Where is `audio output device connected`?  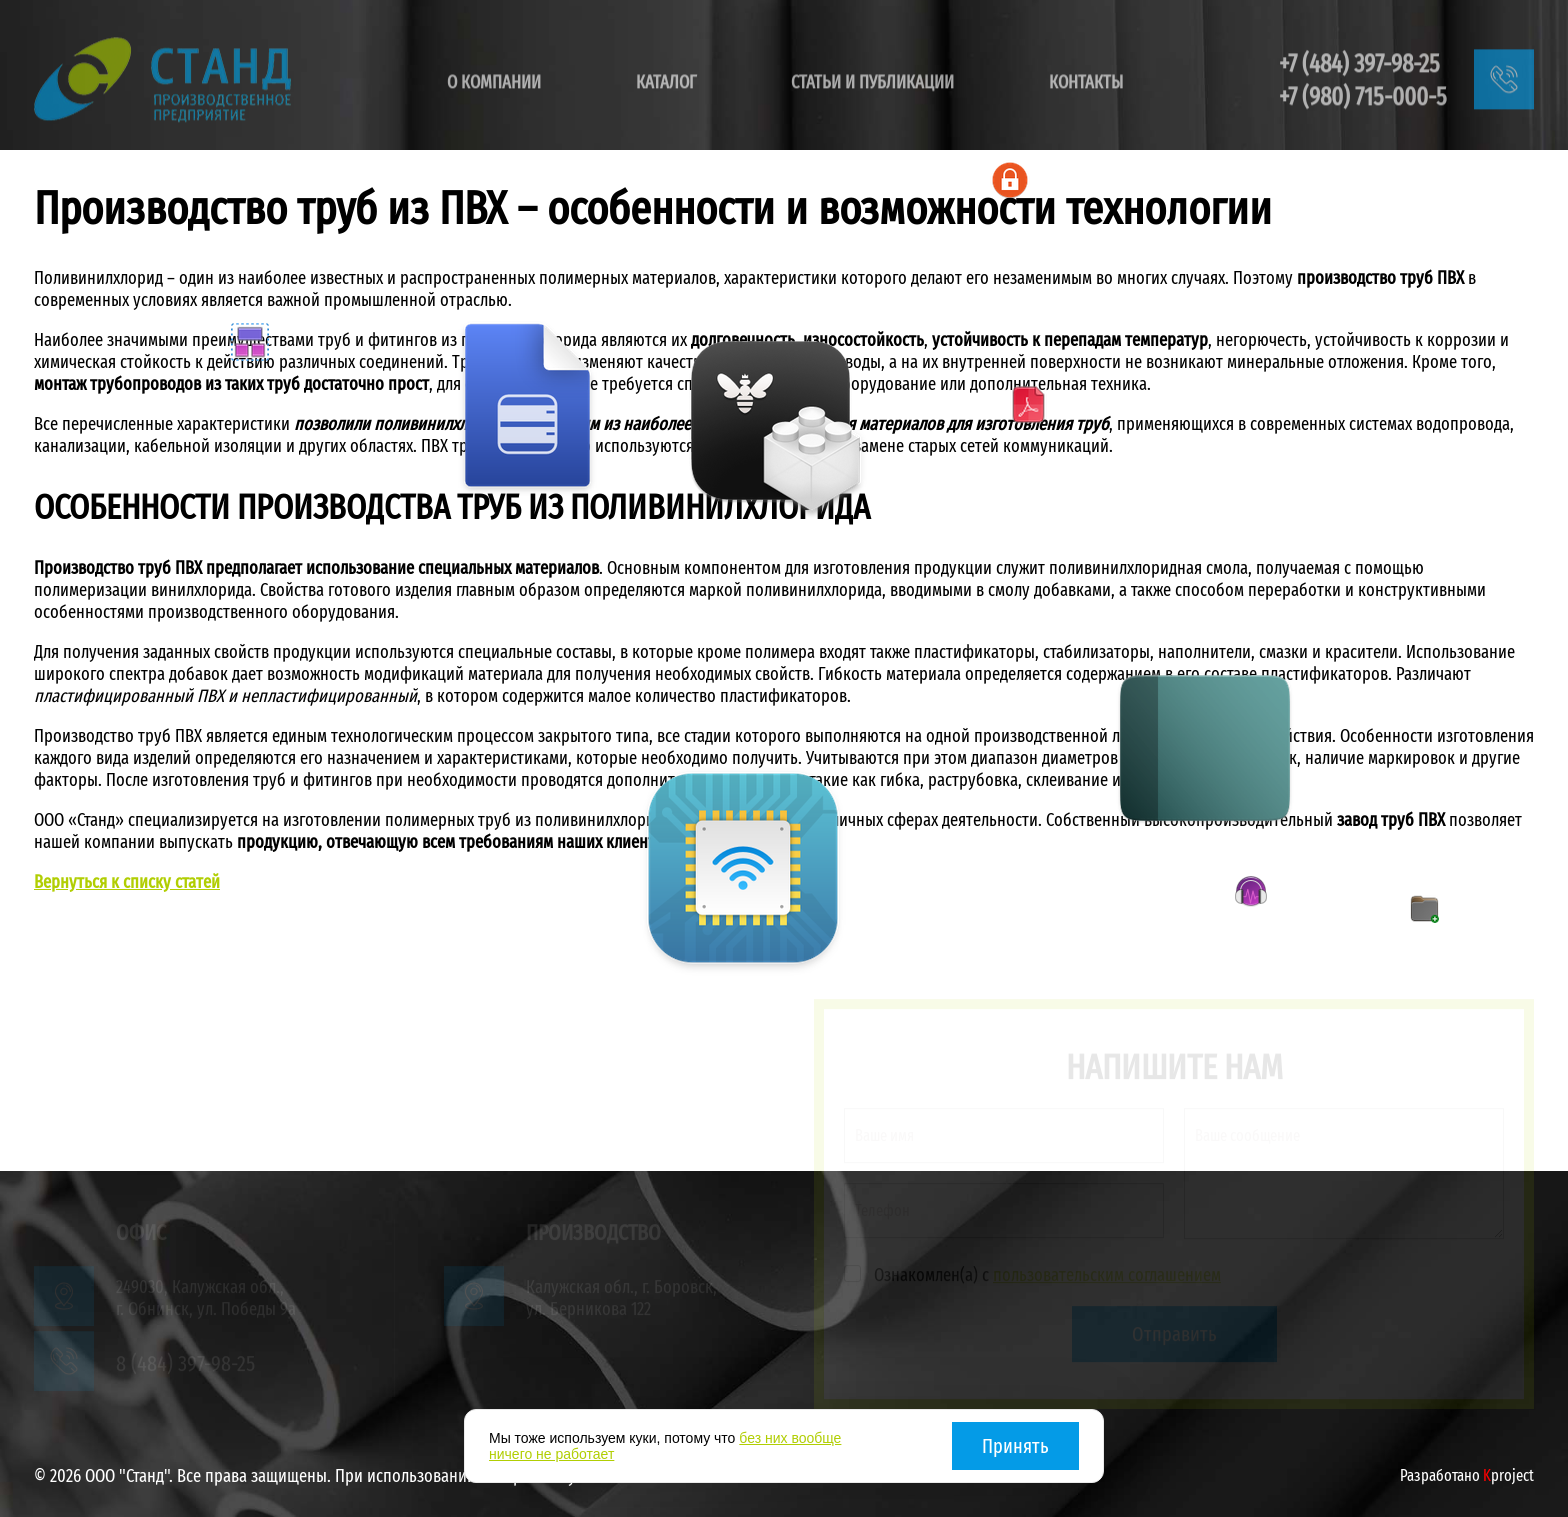 audio output device connected is located at coordinates (1251, 891).